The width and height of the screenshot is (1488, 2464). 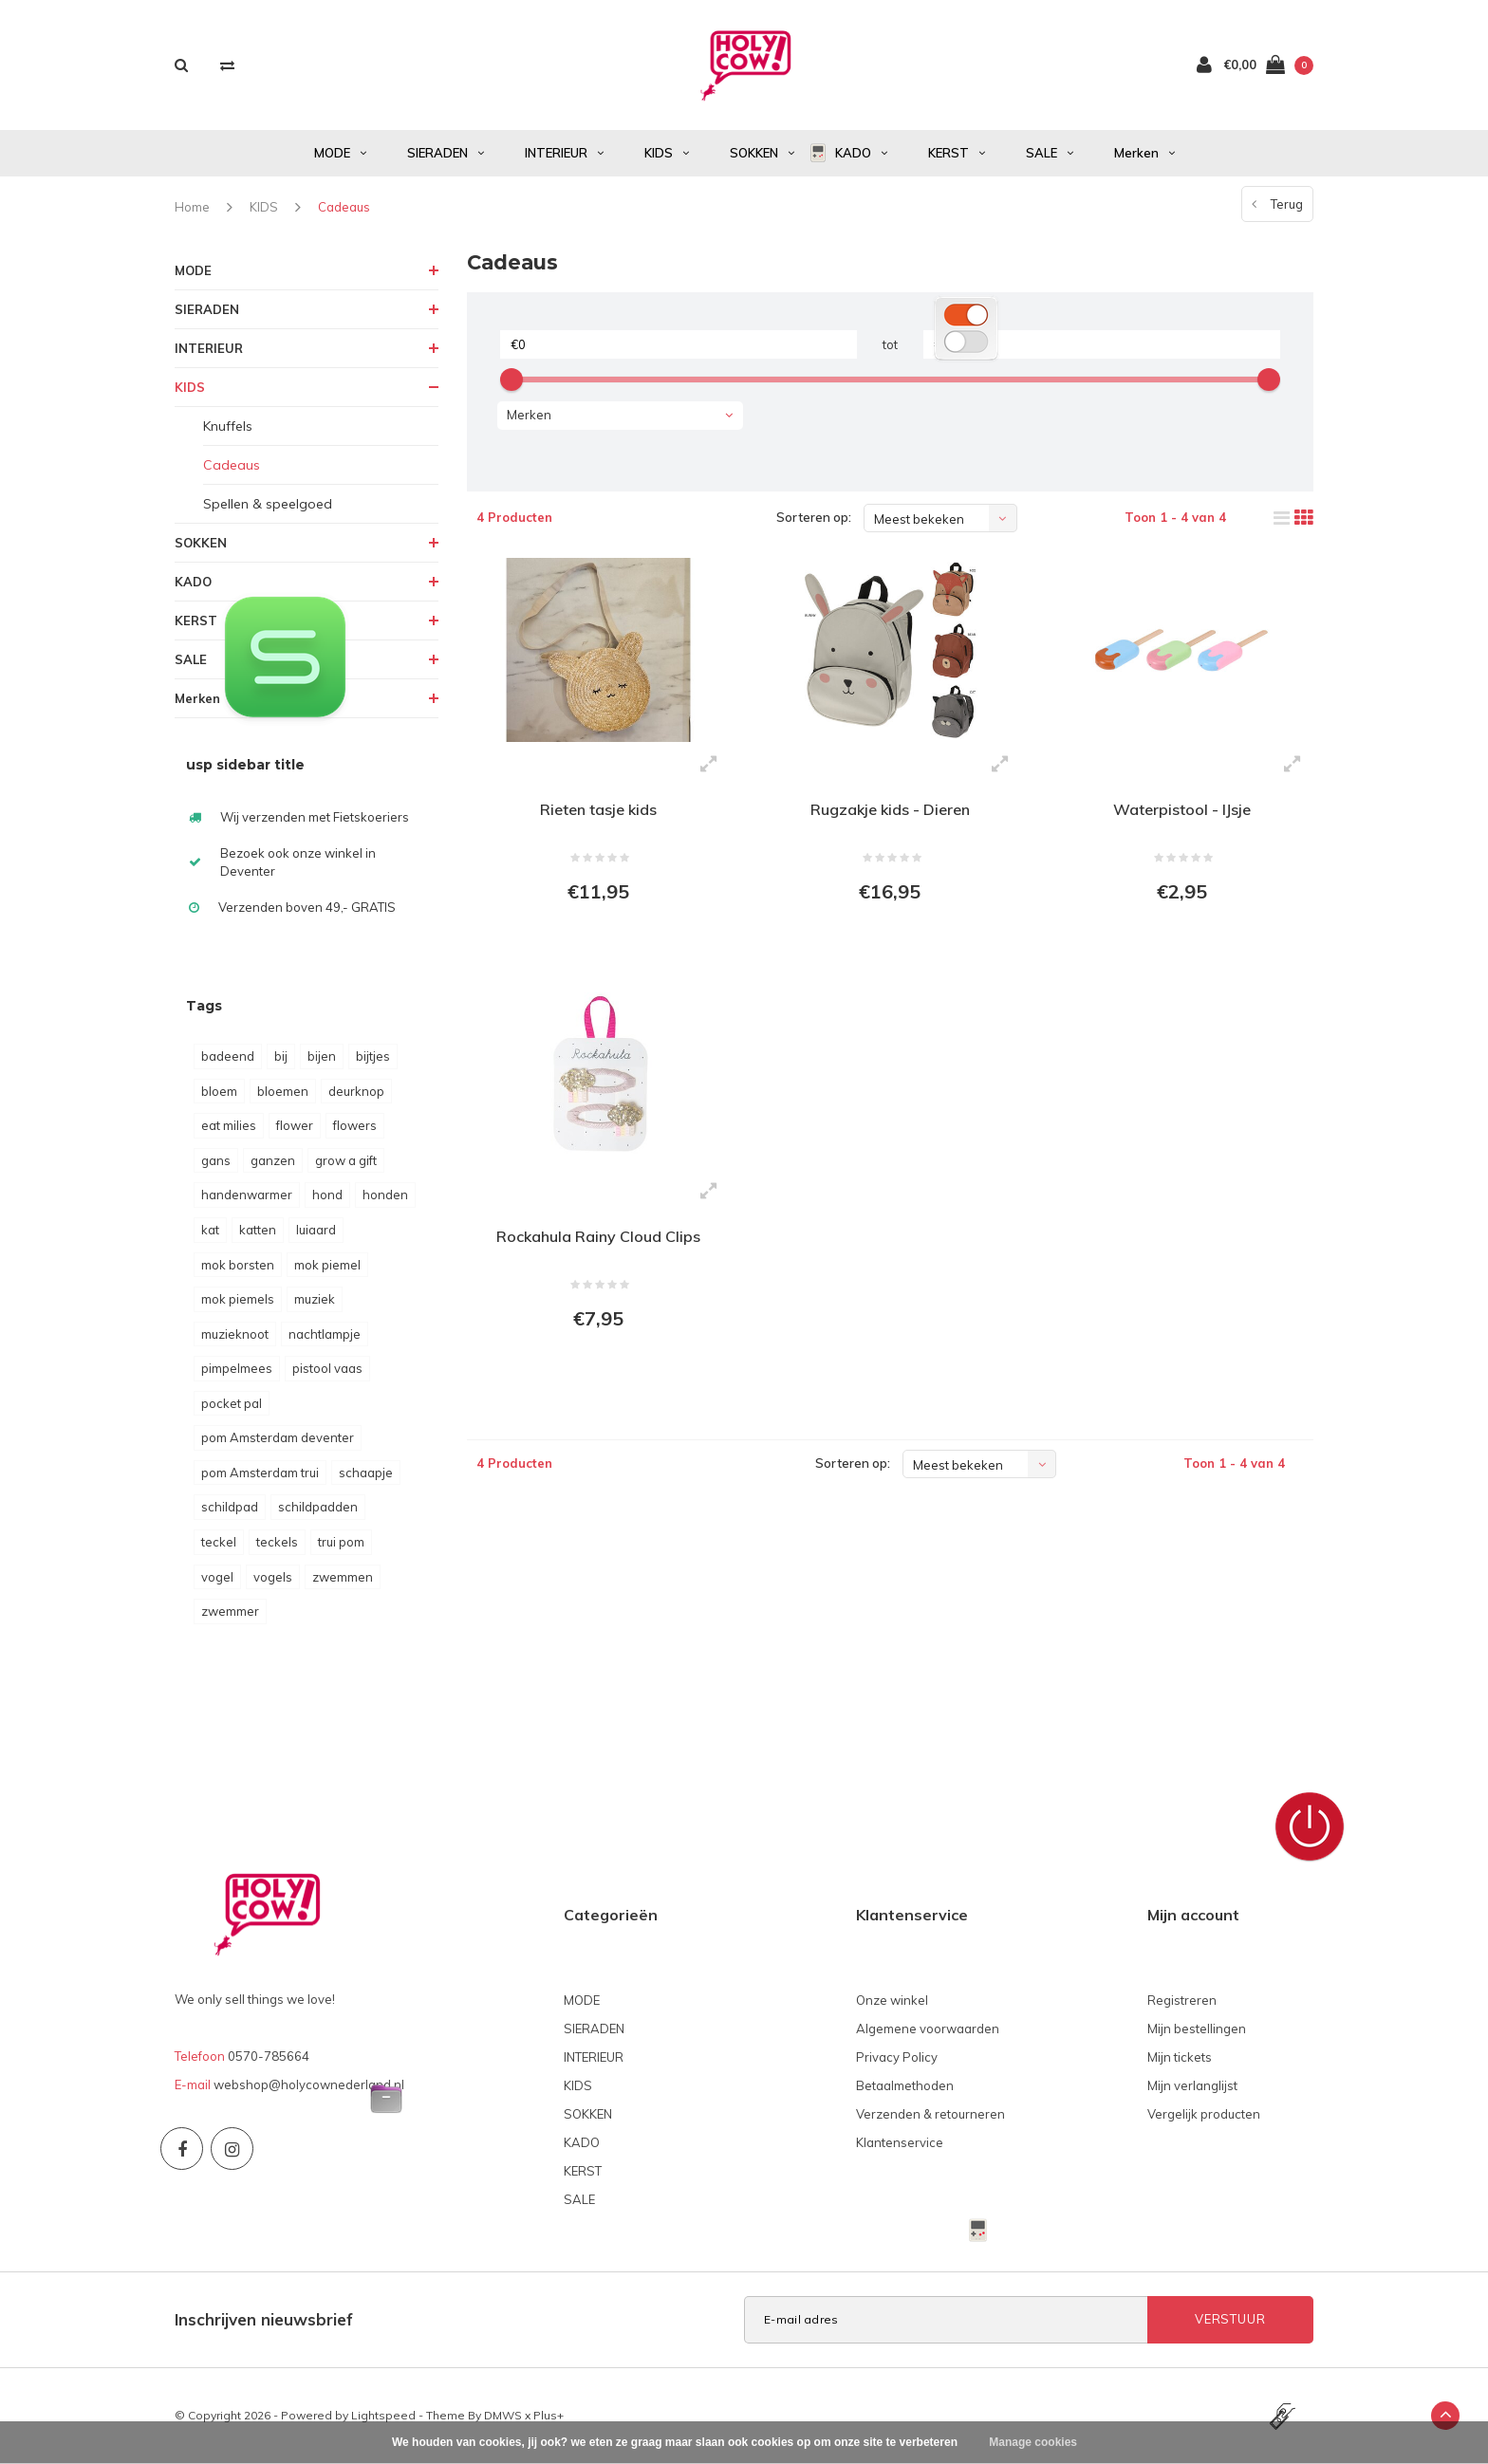 I want to click on shut down or power off the system, so click(x=1310, y=1826).